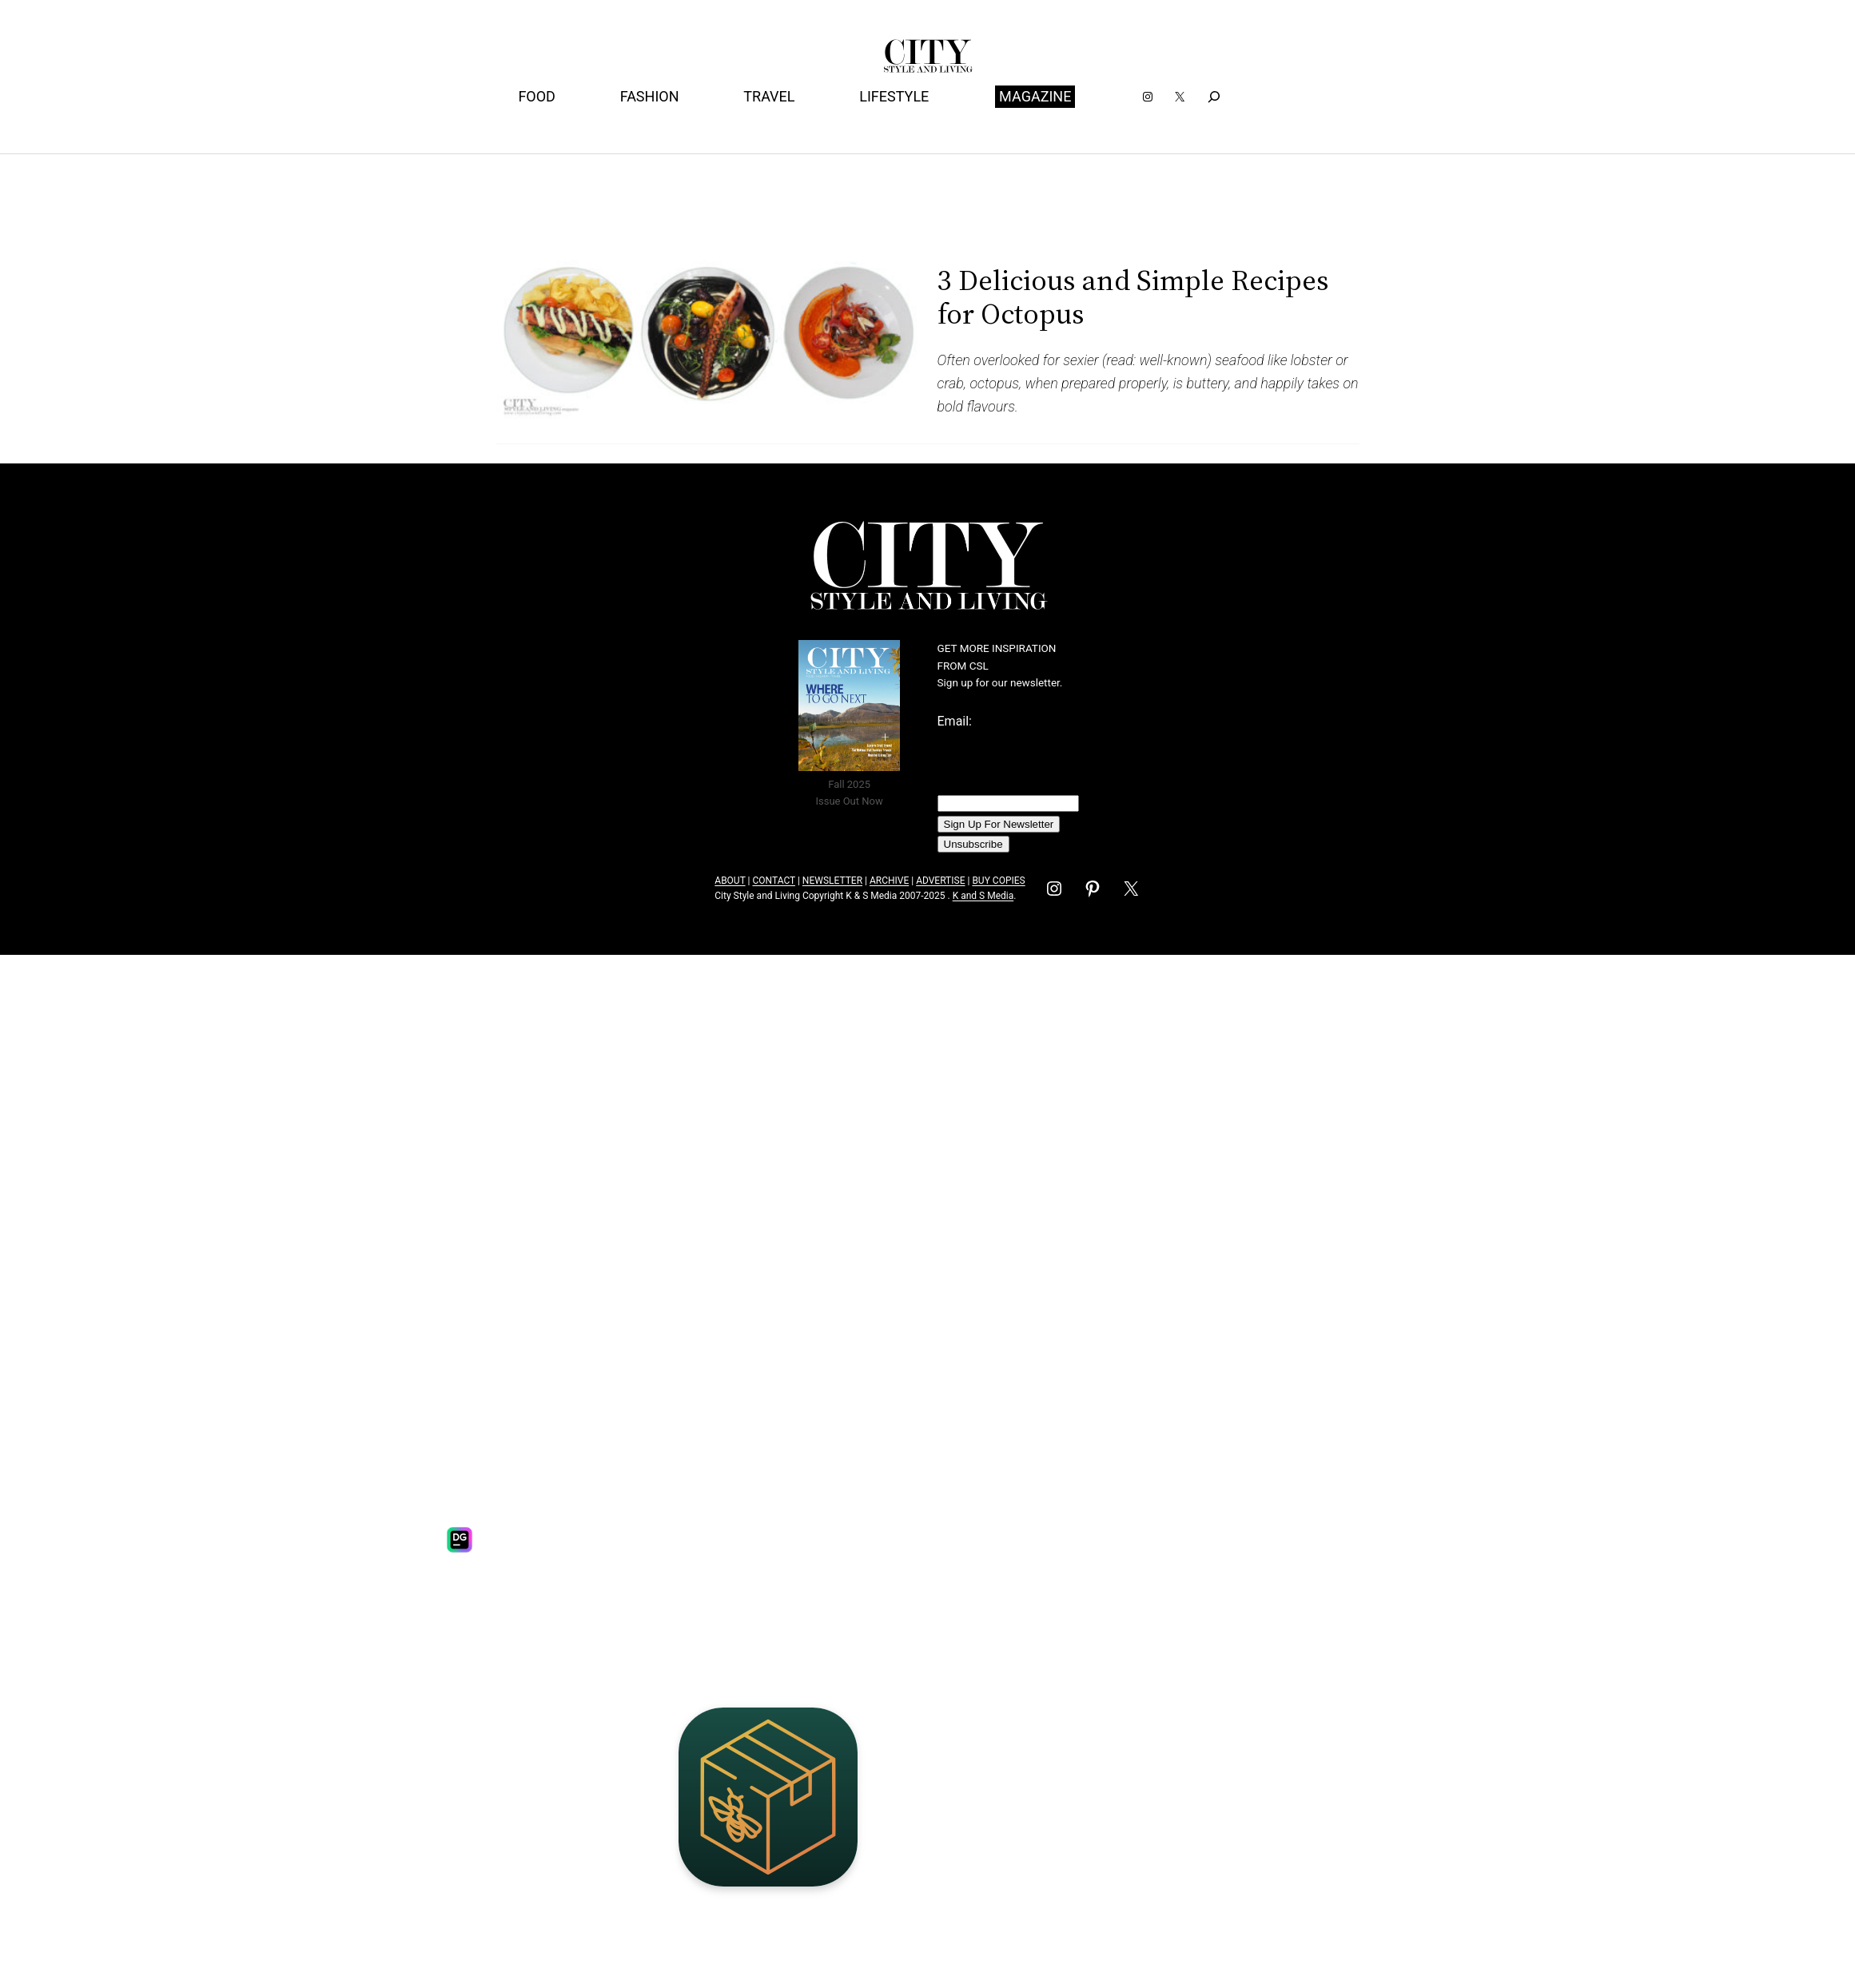  I want to click on open bee package manager application, so click(768, 1797).